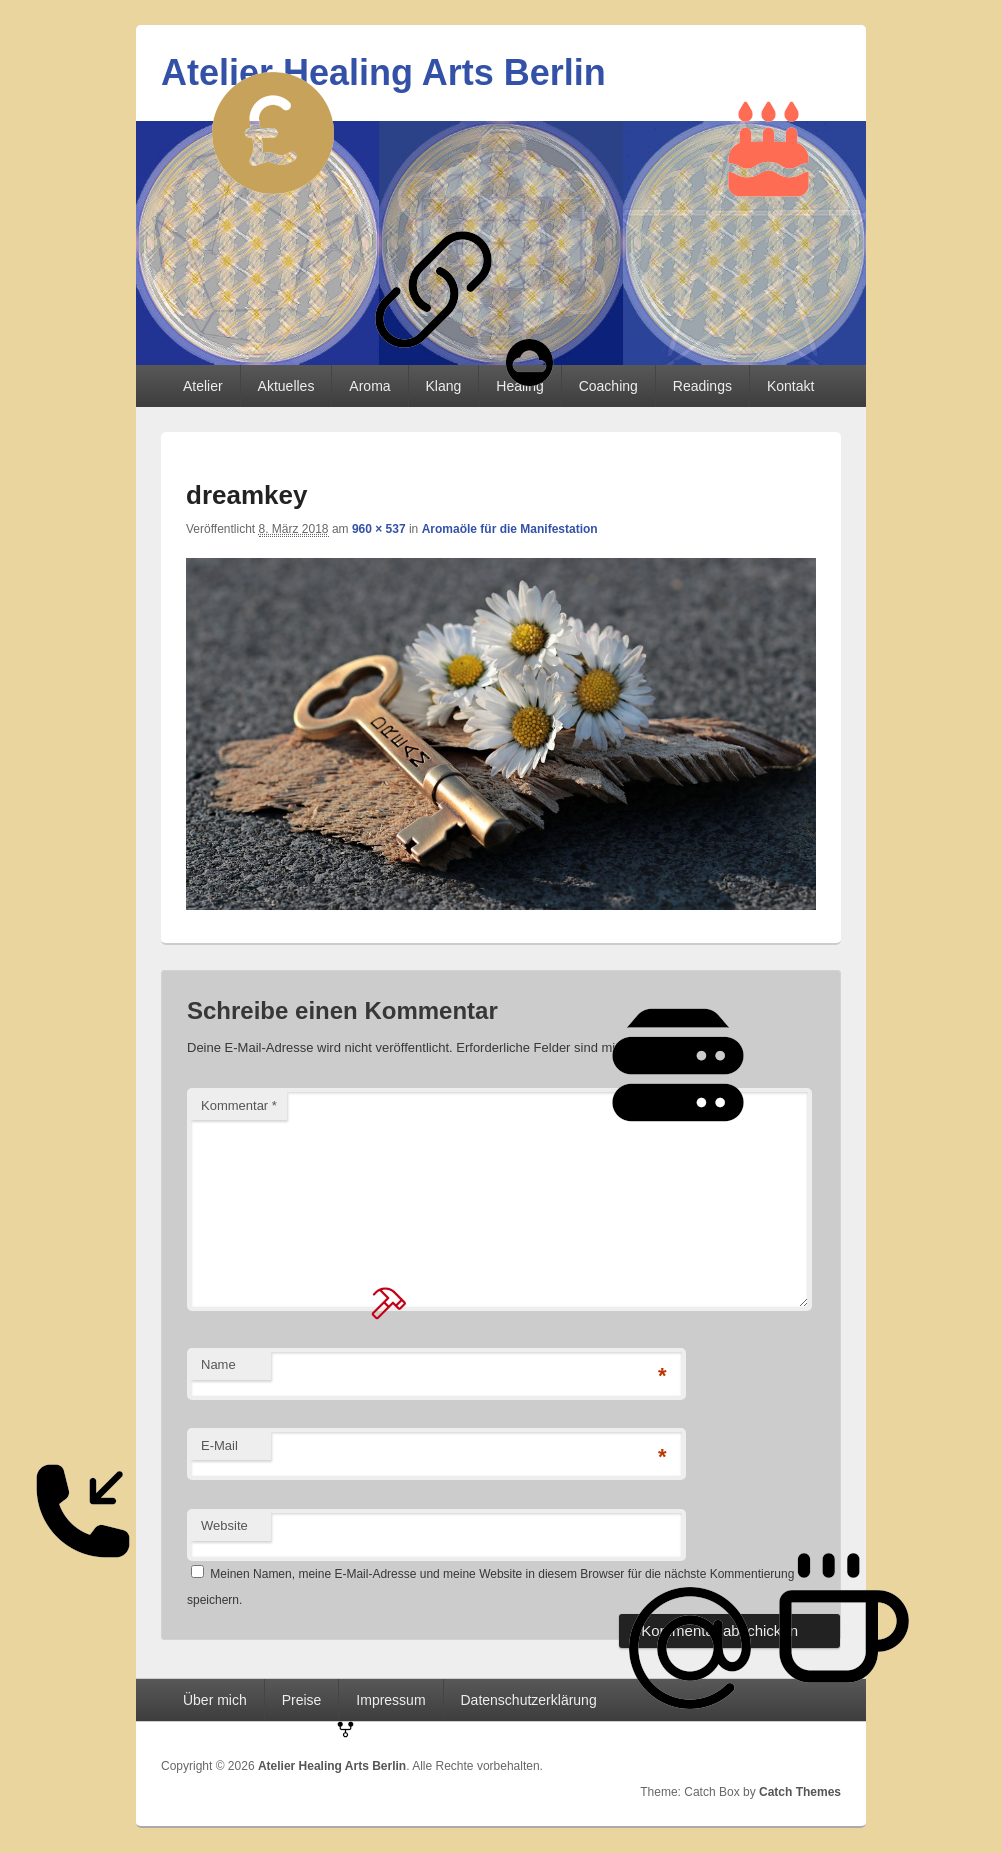 The height and width of the screenshot is (1853, 1002). I want to click on incoming call notification, so click(83, 1511).